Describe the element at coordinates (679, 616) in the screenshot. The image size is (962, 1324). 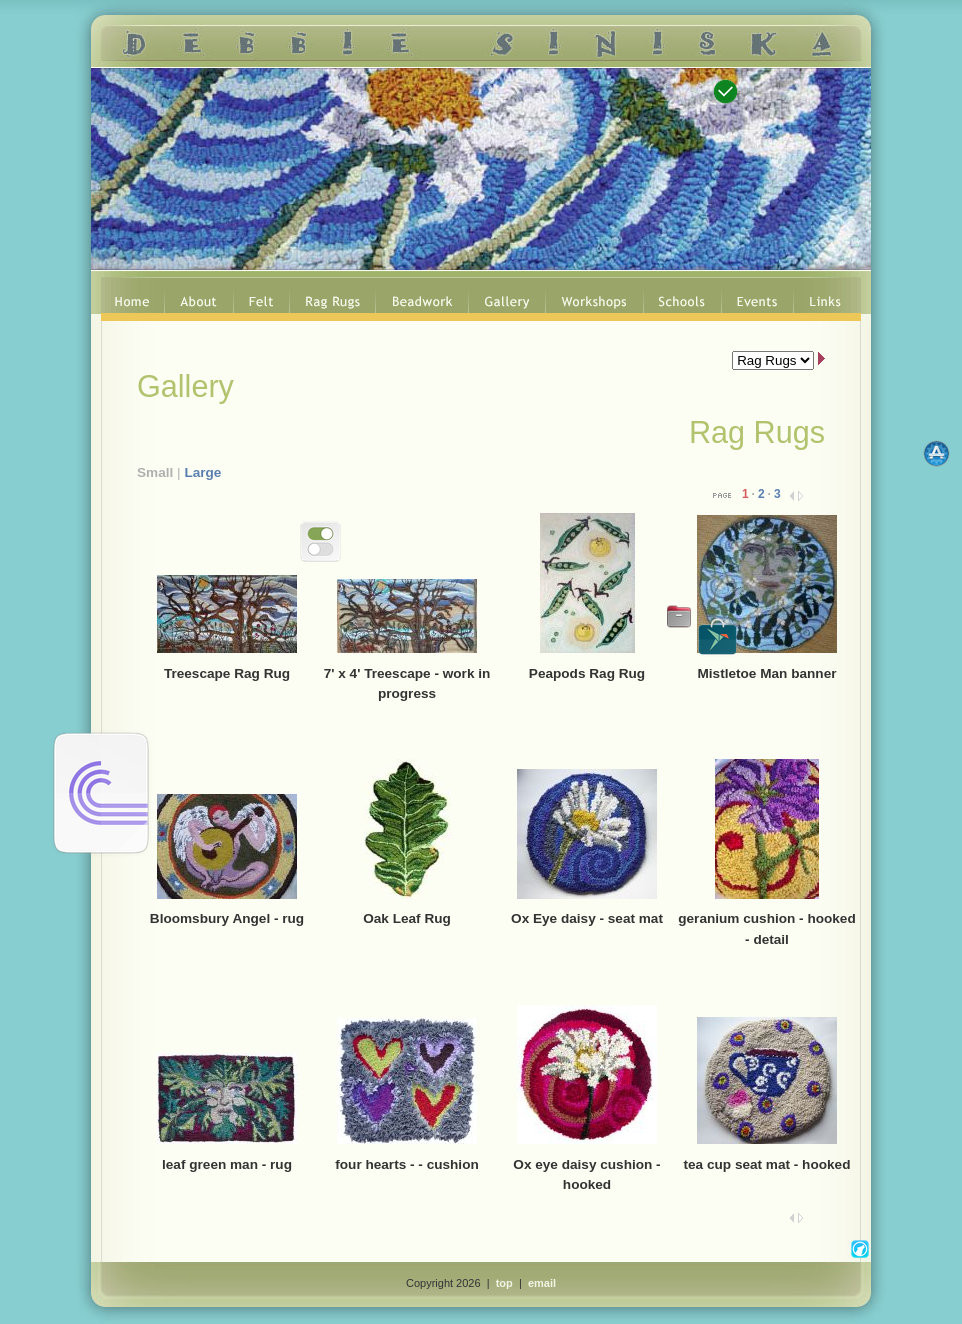
I see `open the nautilus file manager` at that location.